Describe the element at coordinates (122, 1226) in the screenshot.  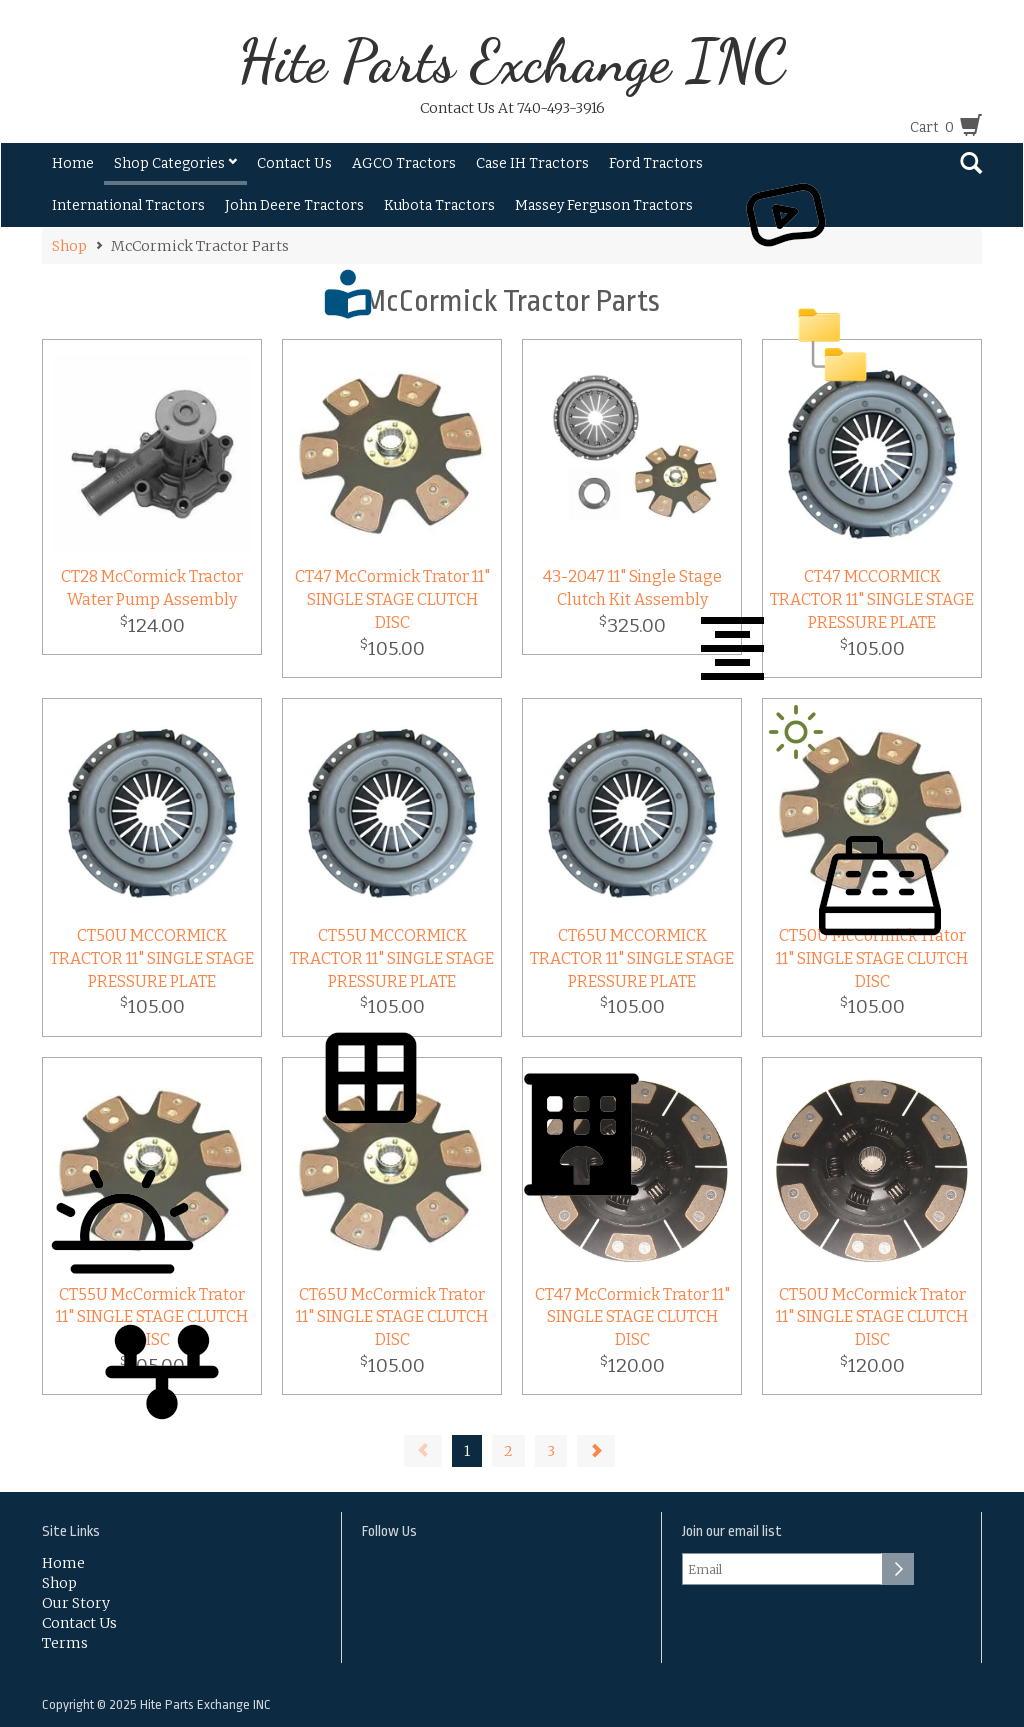
I see `toggle sunrise or sunset display mode` at that location.